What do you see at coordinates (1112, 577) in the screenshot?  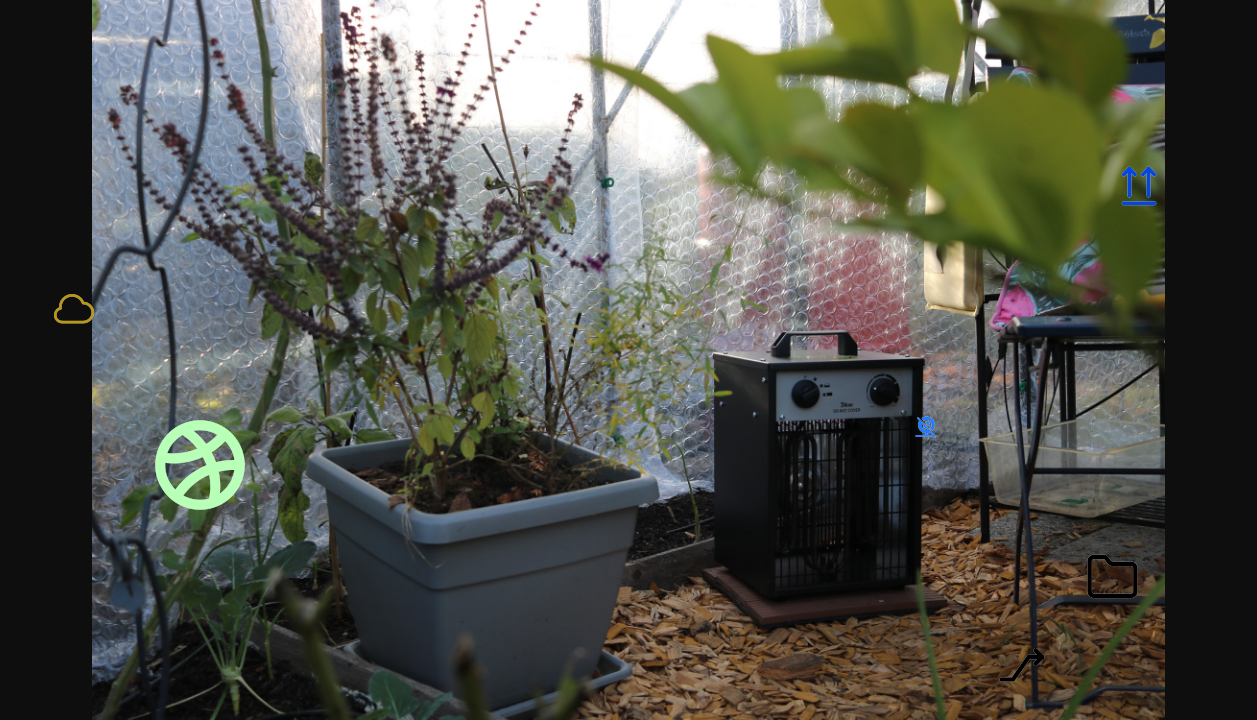 I see `open file folder` at bounding box center [1112, 577].